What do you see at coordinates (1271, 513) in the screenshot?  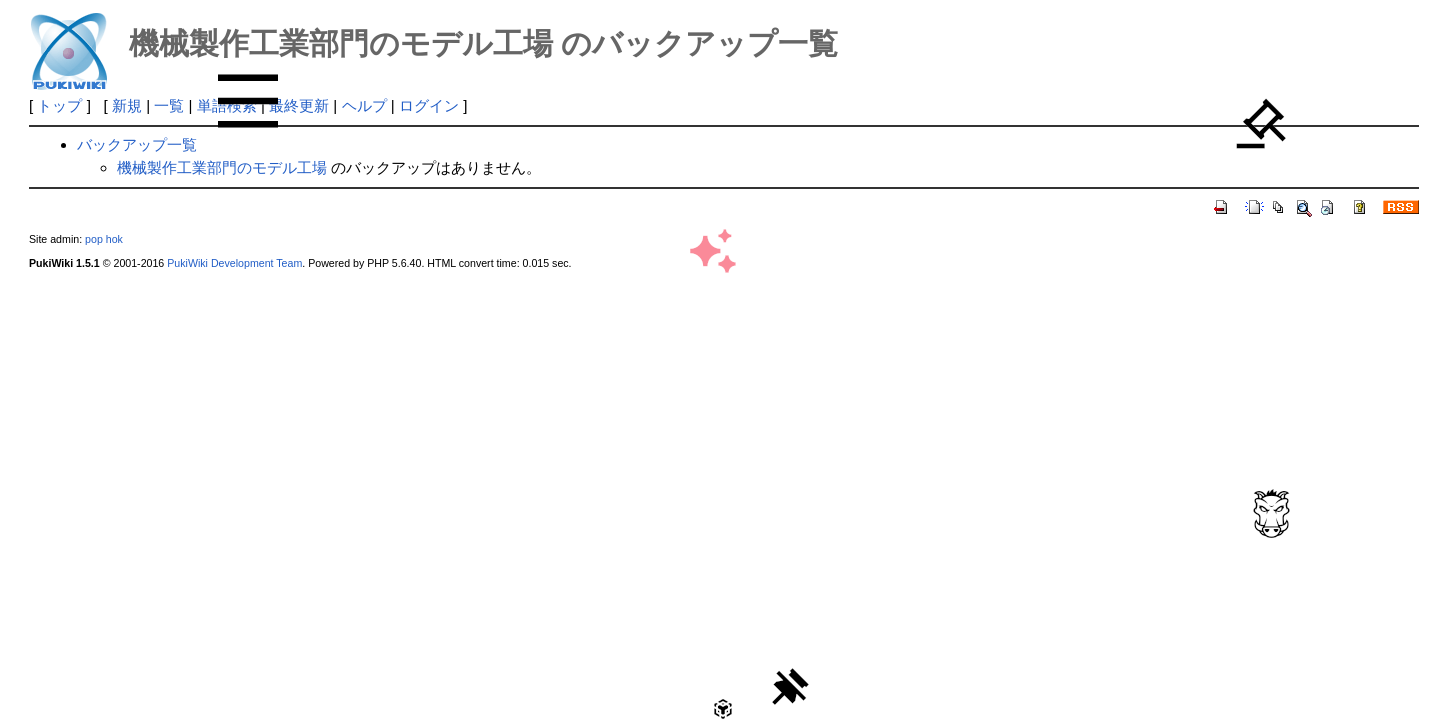 I see `grunt javascript task runner logo` at bounding box center [1271, 513].